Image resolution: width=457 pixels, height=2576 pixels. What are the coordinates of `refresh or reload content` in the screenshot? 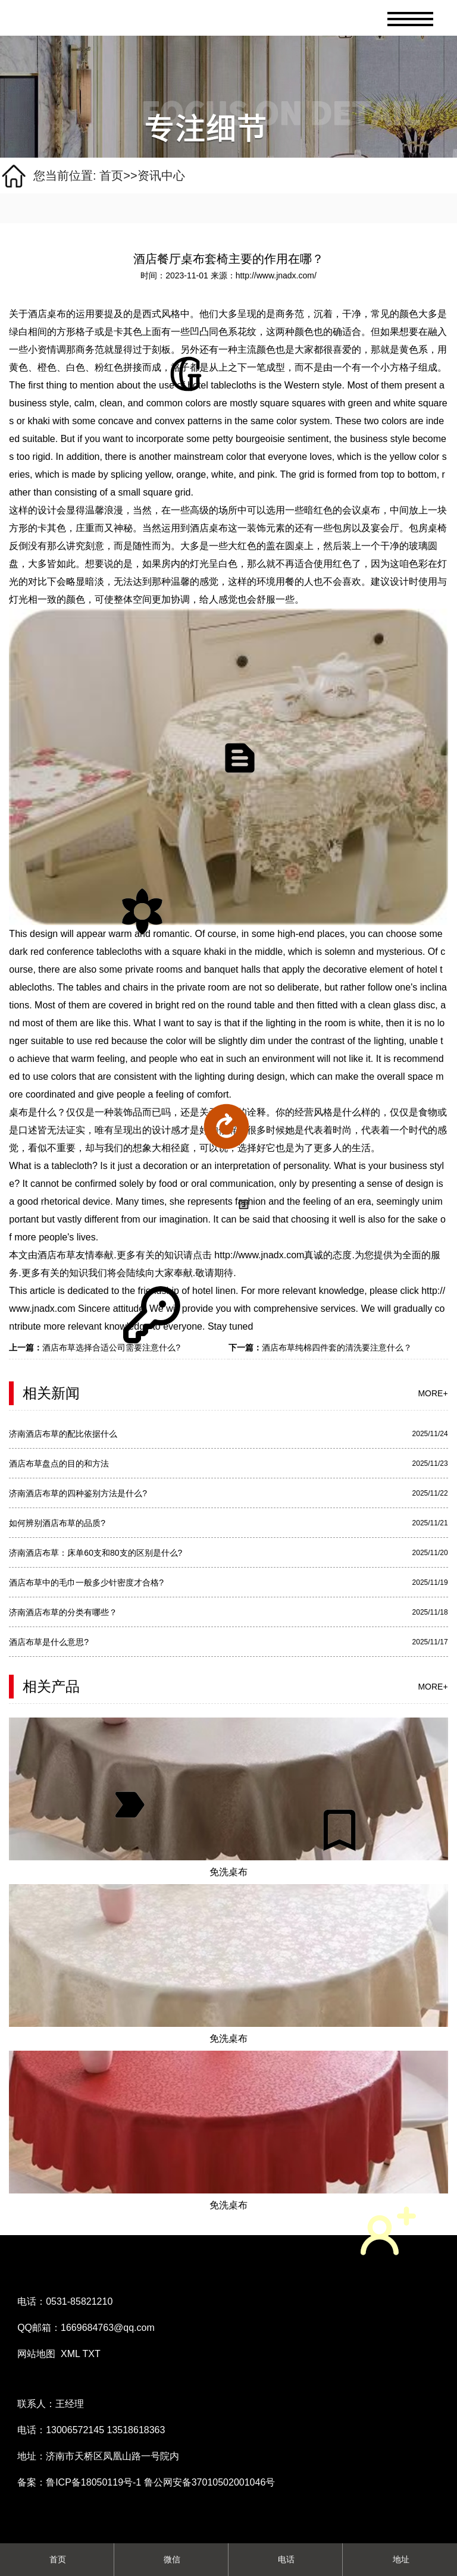 It's located at (226, 1126).